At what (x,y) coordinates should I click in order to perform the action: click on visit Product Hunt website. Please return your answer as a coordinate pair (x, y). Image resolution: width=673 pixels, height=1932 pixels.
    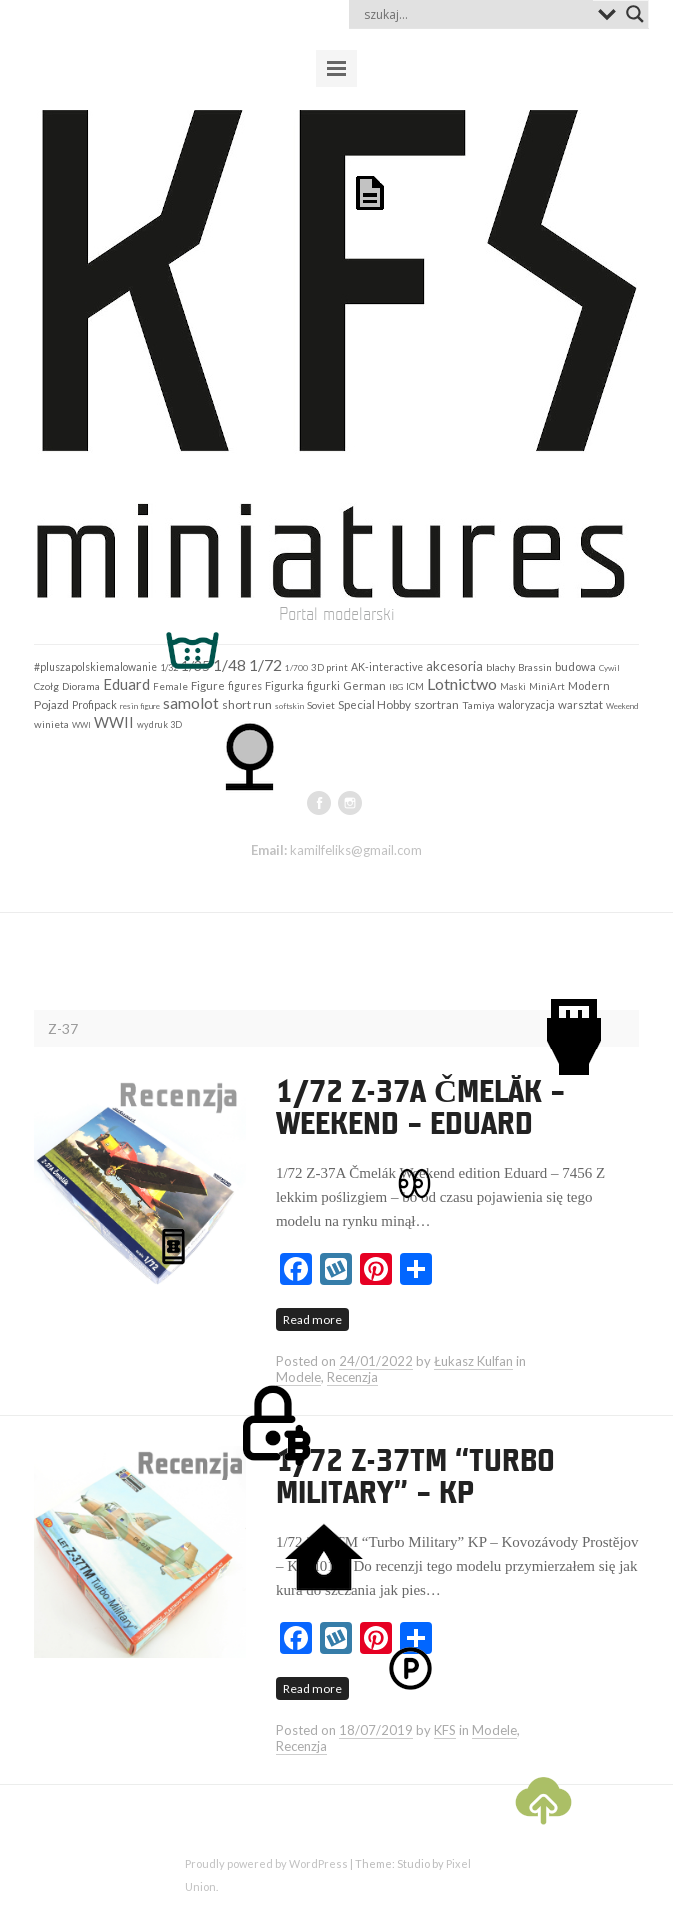
    Looking at the image, I should click on (410, 1668).